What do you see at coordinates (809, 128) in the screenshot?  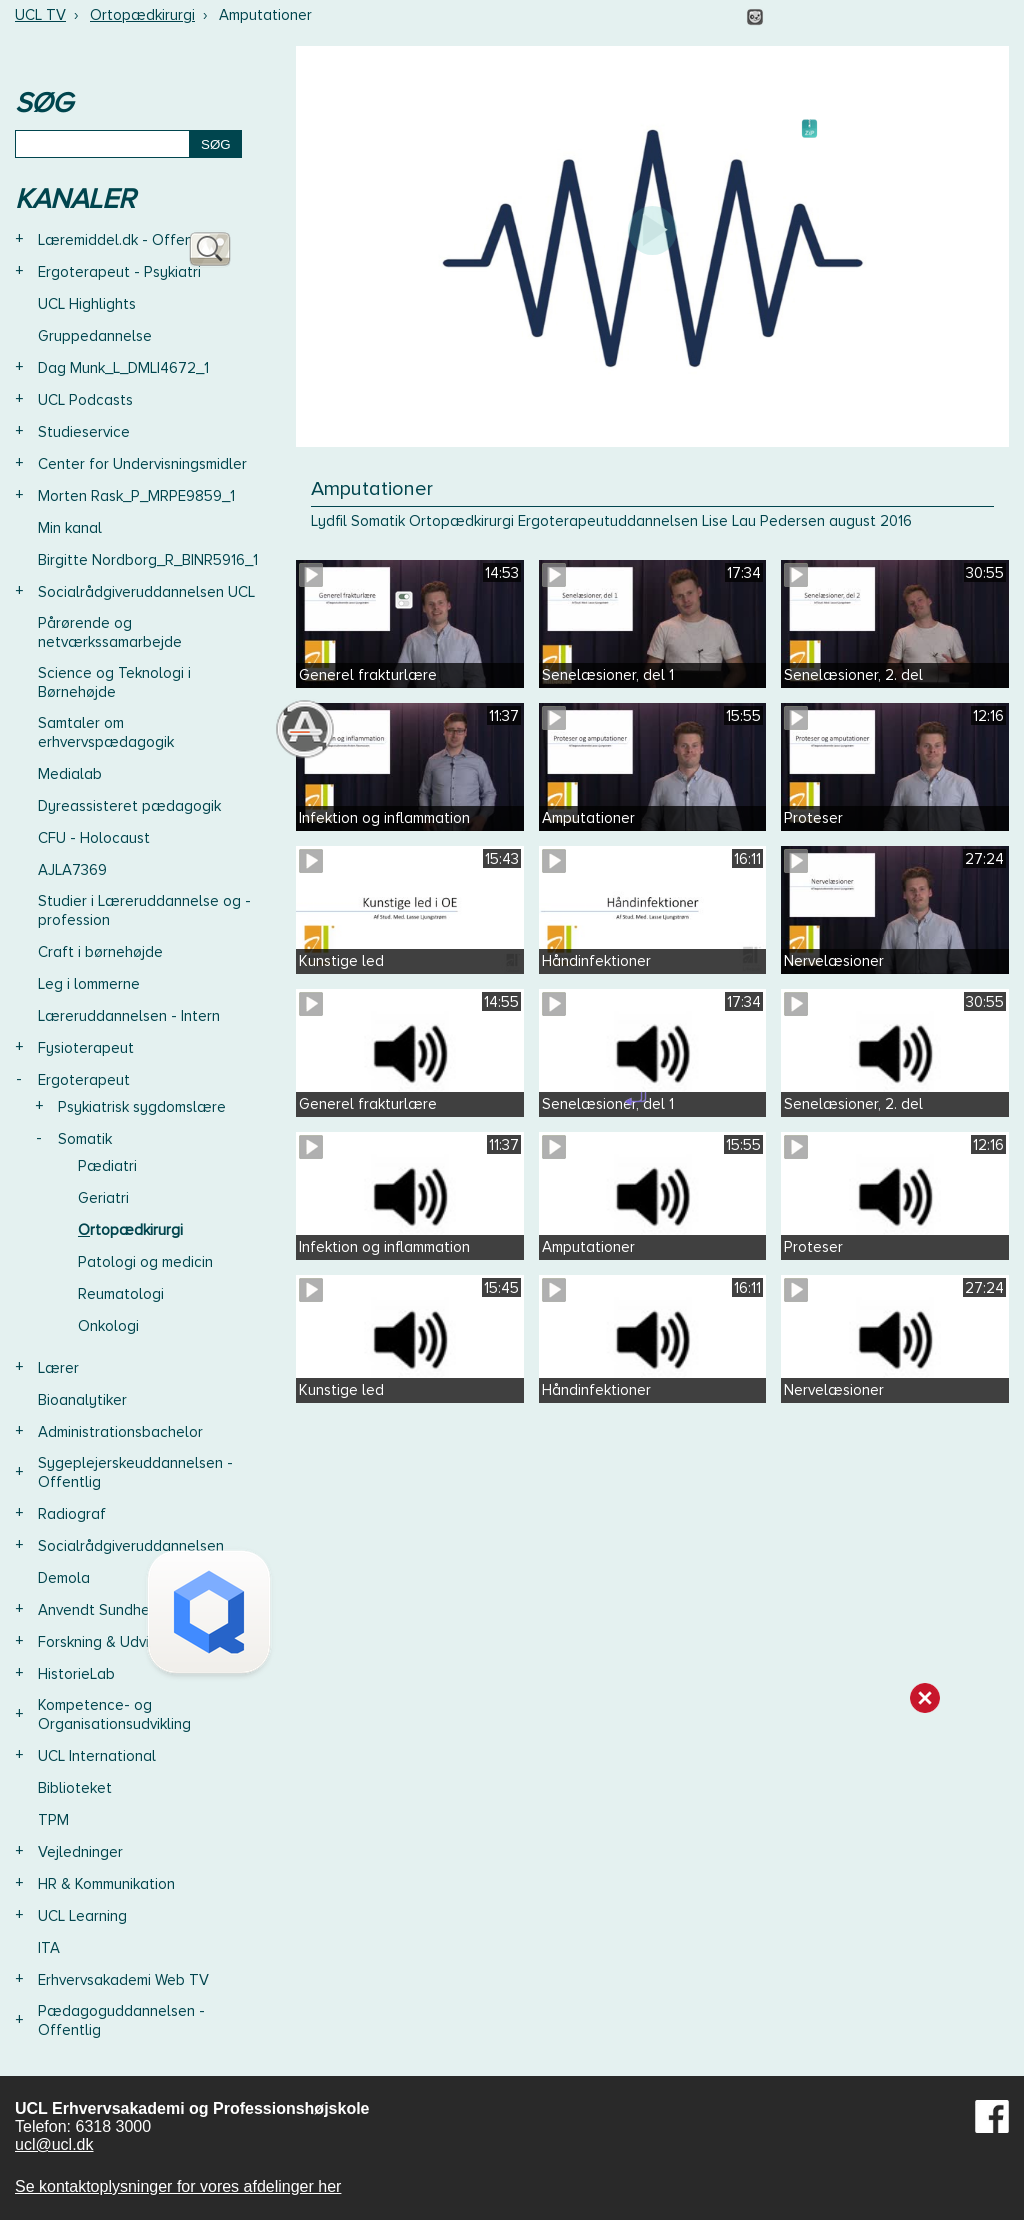 I see `compressed zip file` at bounding box center [809, 128].